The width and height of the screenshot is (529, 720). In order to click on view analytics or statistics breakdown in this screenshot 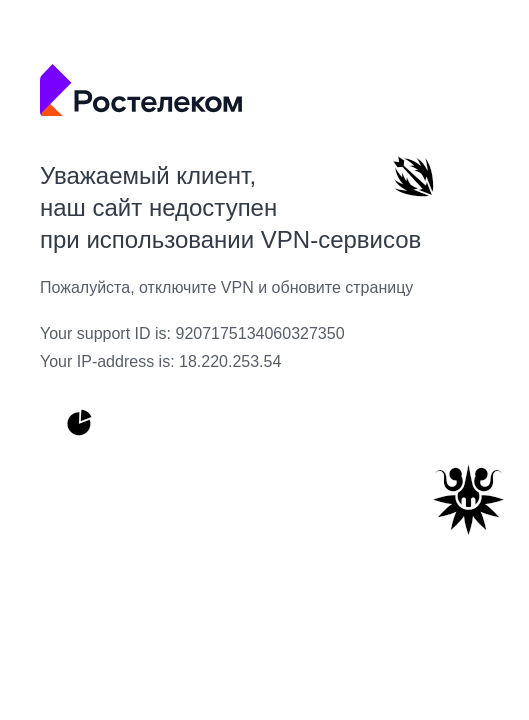, I will do `click(79, 422)`.